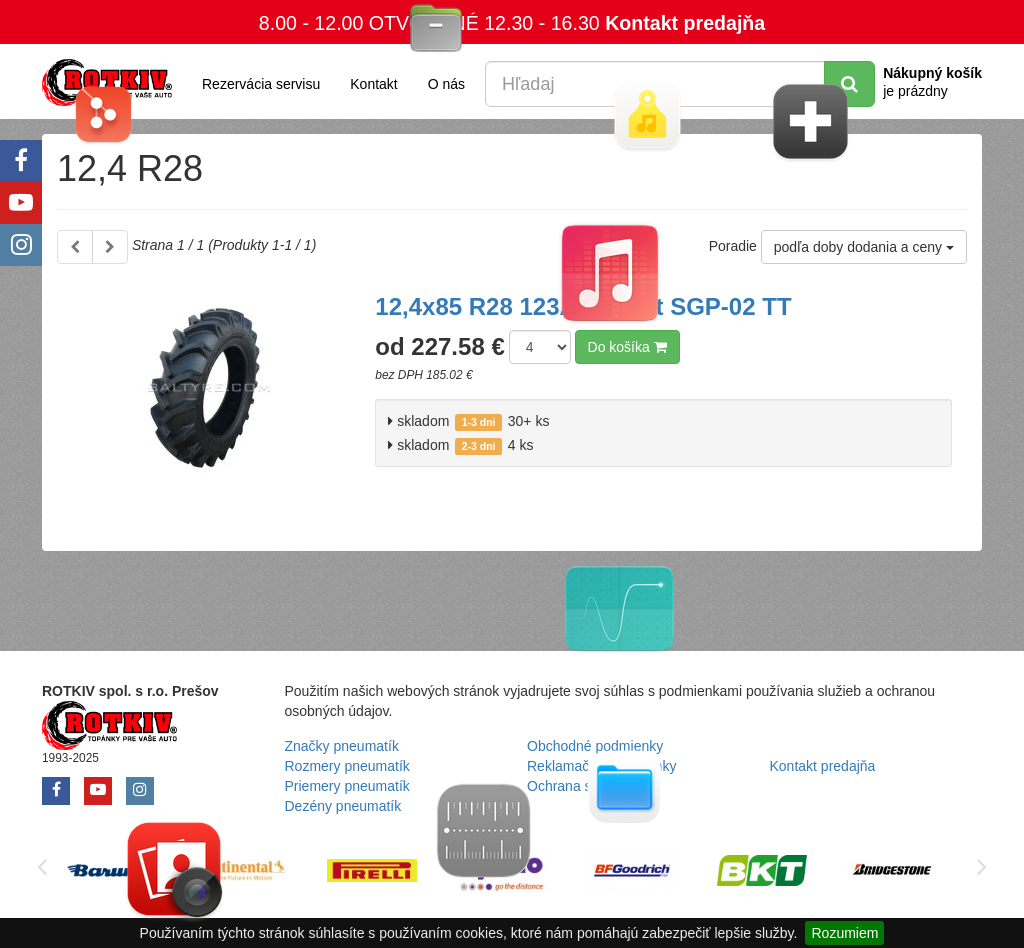 The width and height of the screenshot is (1024, 948). I want to click on open cheese webcam app, so click(174, 869).